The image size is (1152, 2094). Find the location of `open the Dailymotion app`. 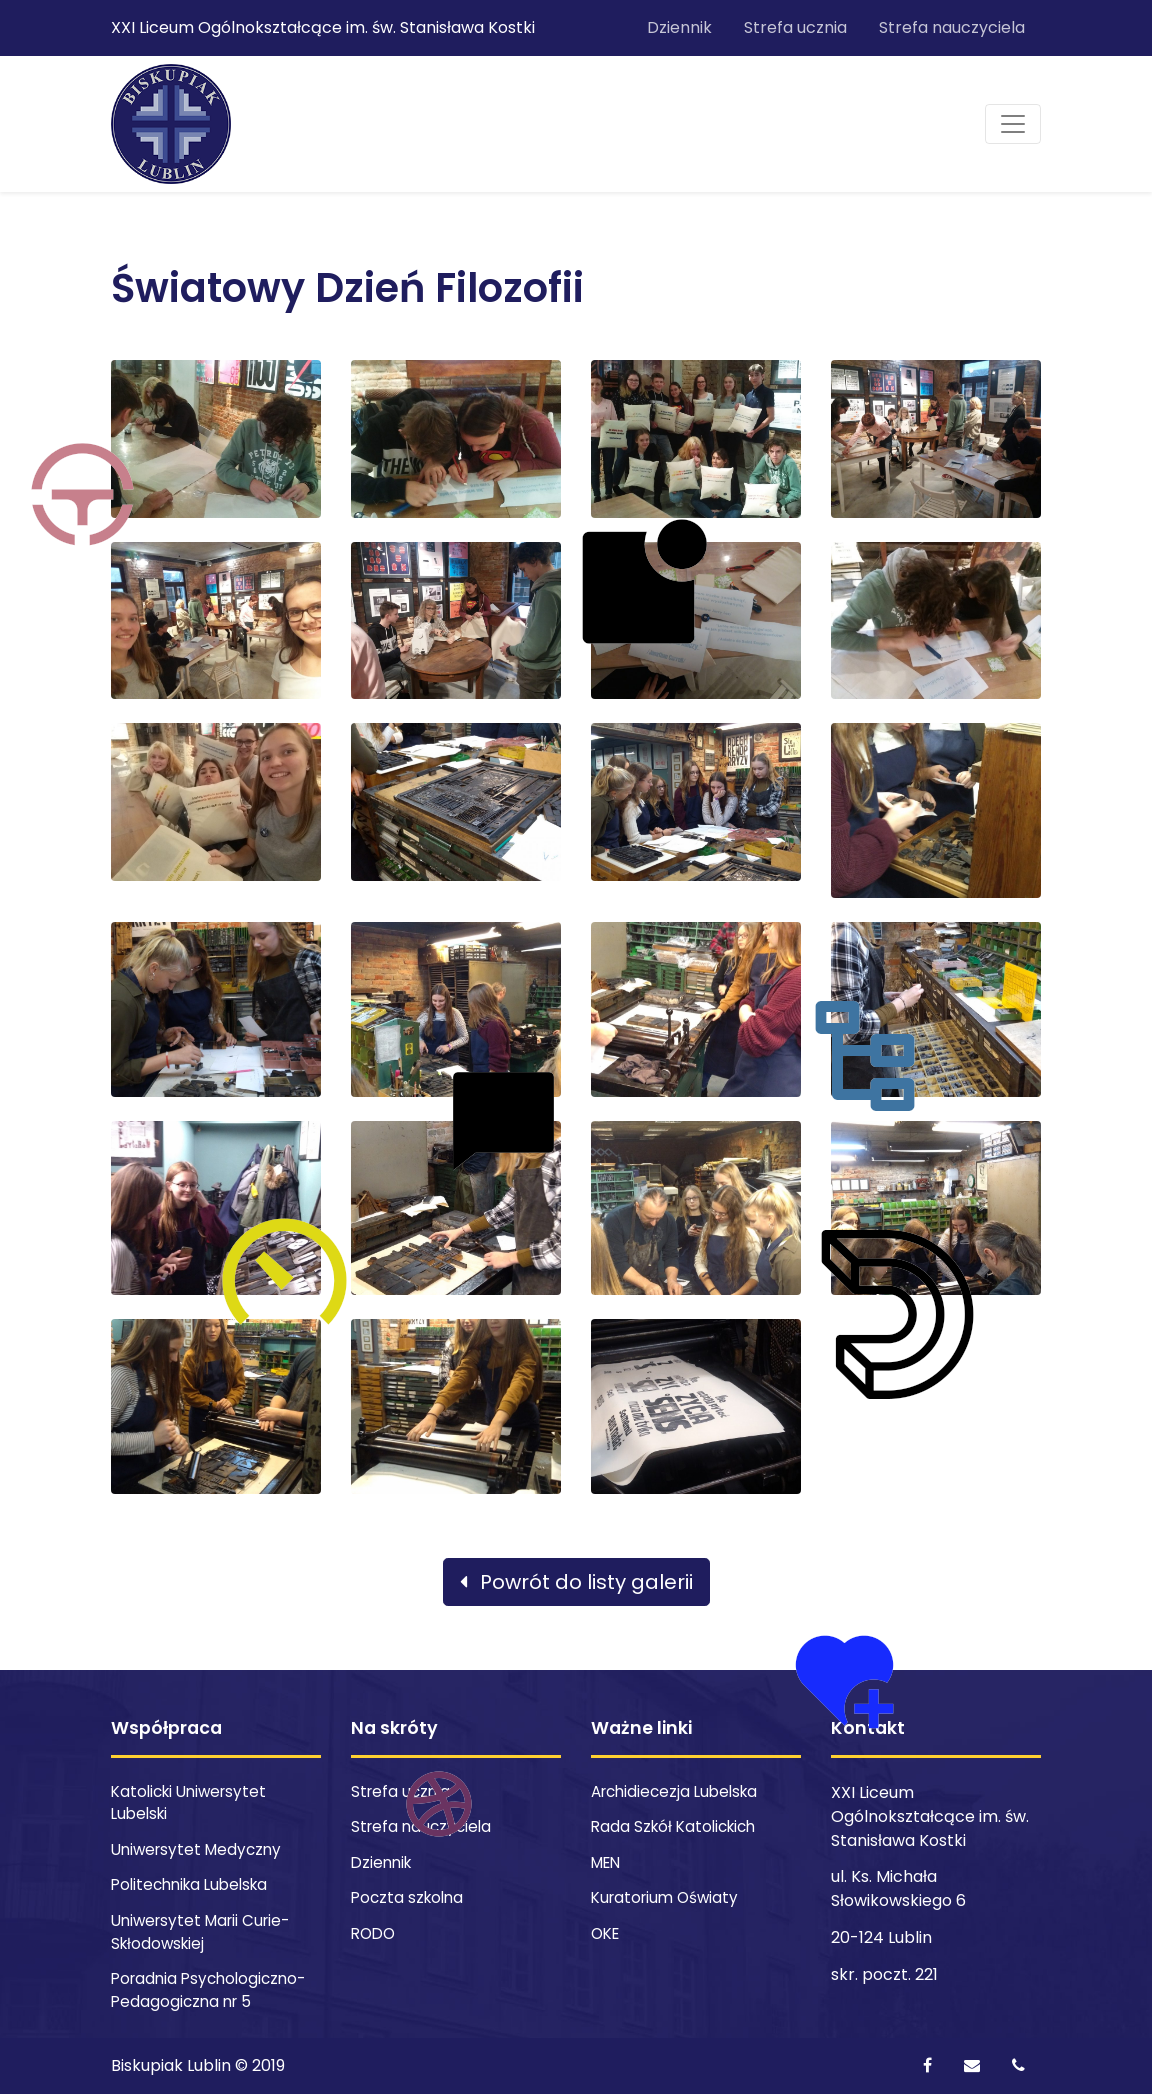

open the Dailymotion app is located at coordinates (897, 1314).